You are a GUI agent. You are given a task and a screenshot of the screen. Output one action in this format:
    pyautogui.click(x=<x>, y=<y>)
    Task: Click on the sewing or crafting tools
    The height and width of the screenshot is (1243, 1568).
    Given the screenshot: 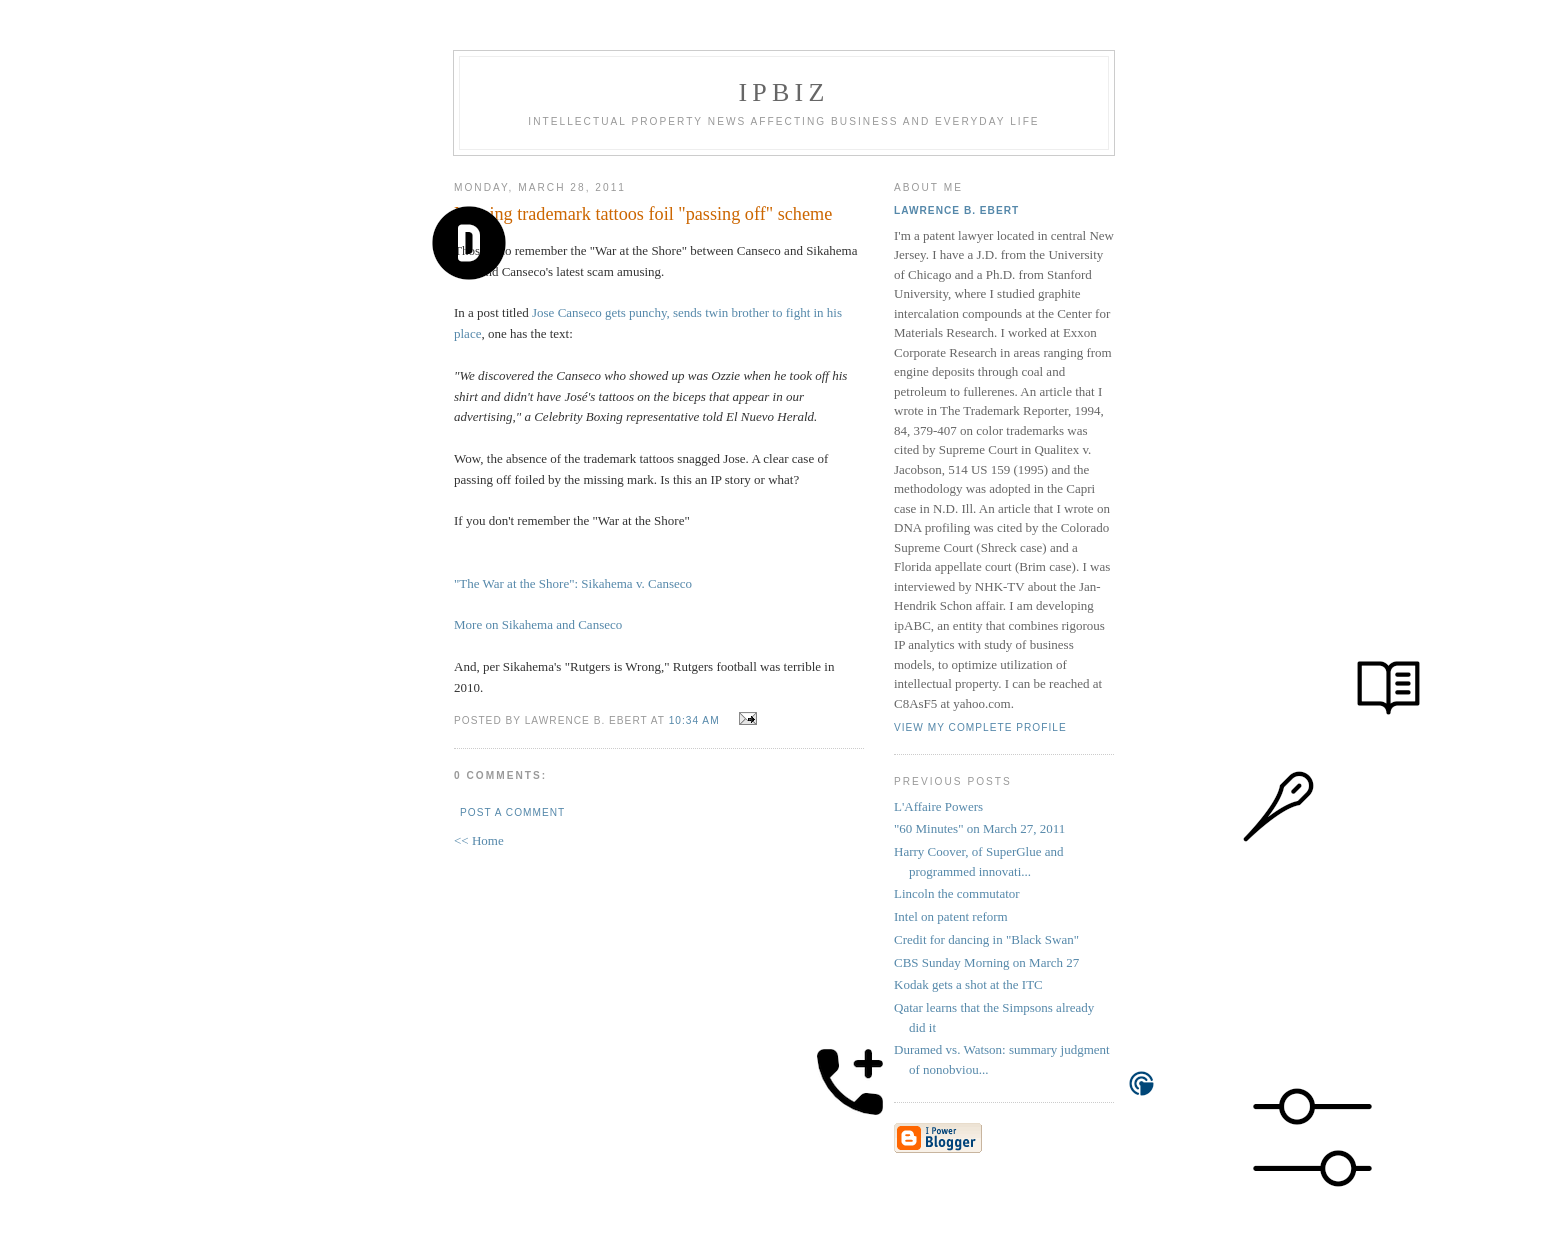 What is the action you would take?
    pyautogui.click(x=1278, y=806)
    